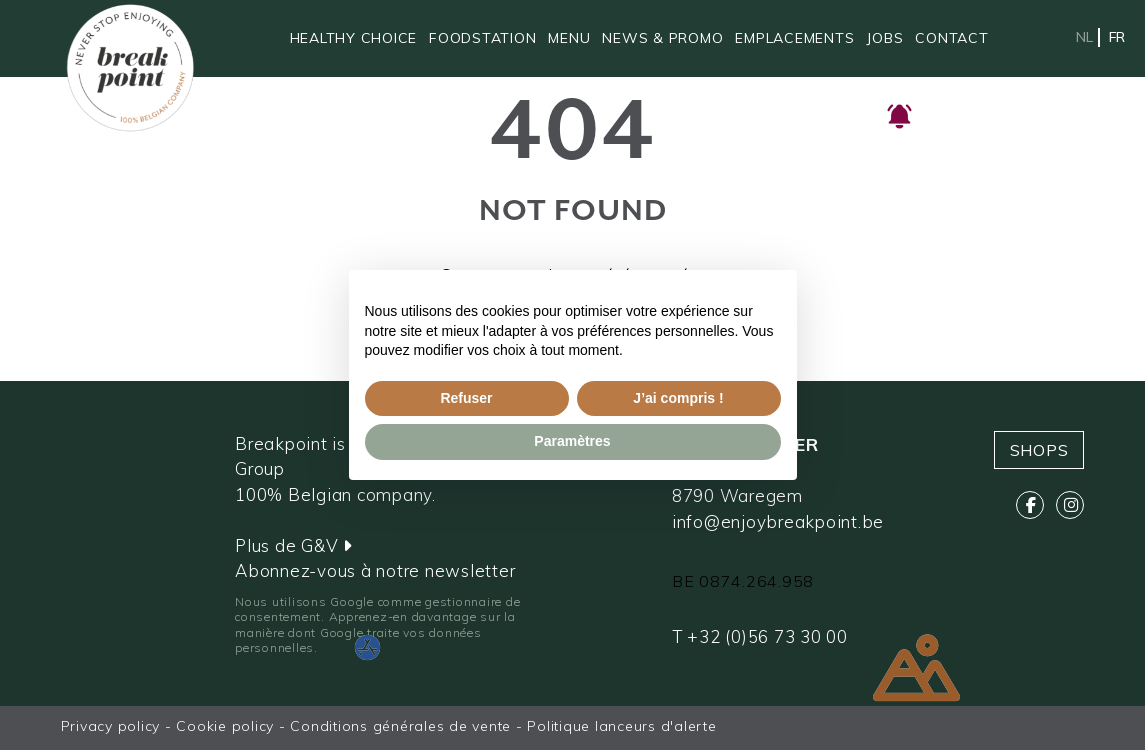  I want to click on view landscape or nature photos, so click(916, 672).